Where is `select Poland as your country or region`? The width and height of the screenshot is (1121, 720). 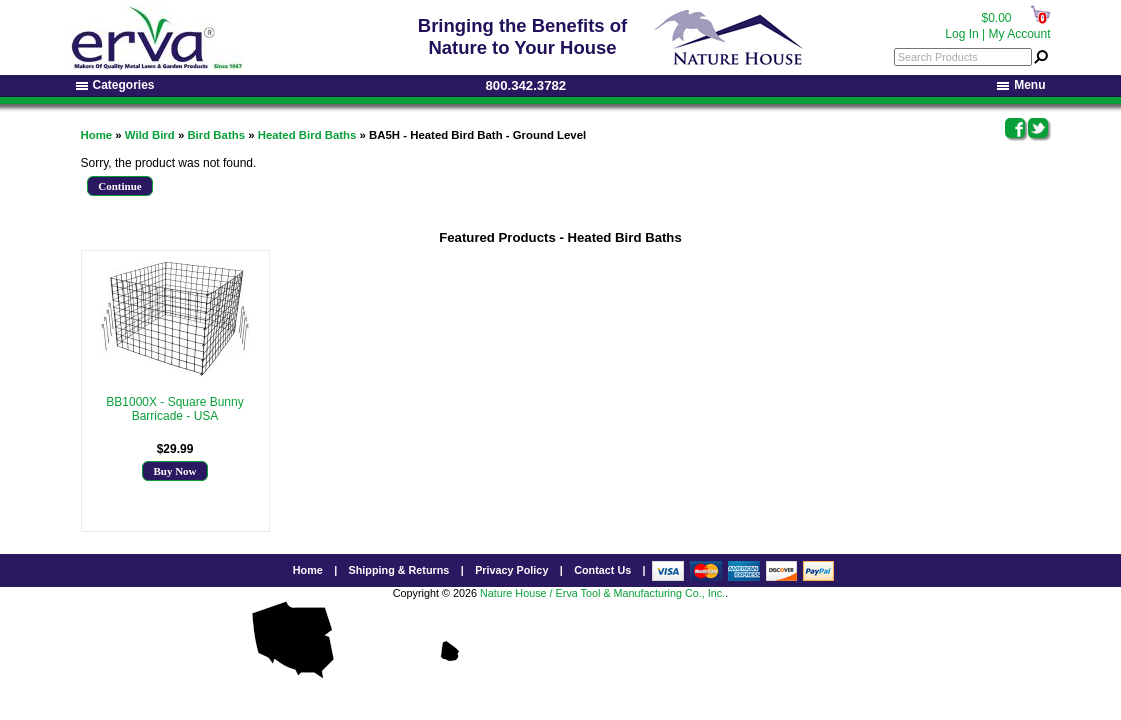
select Poland as your country or region is located at coordinates (293, 640).